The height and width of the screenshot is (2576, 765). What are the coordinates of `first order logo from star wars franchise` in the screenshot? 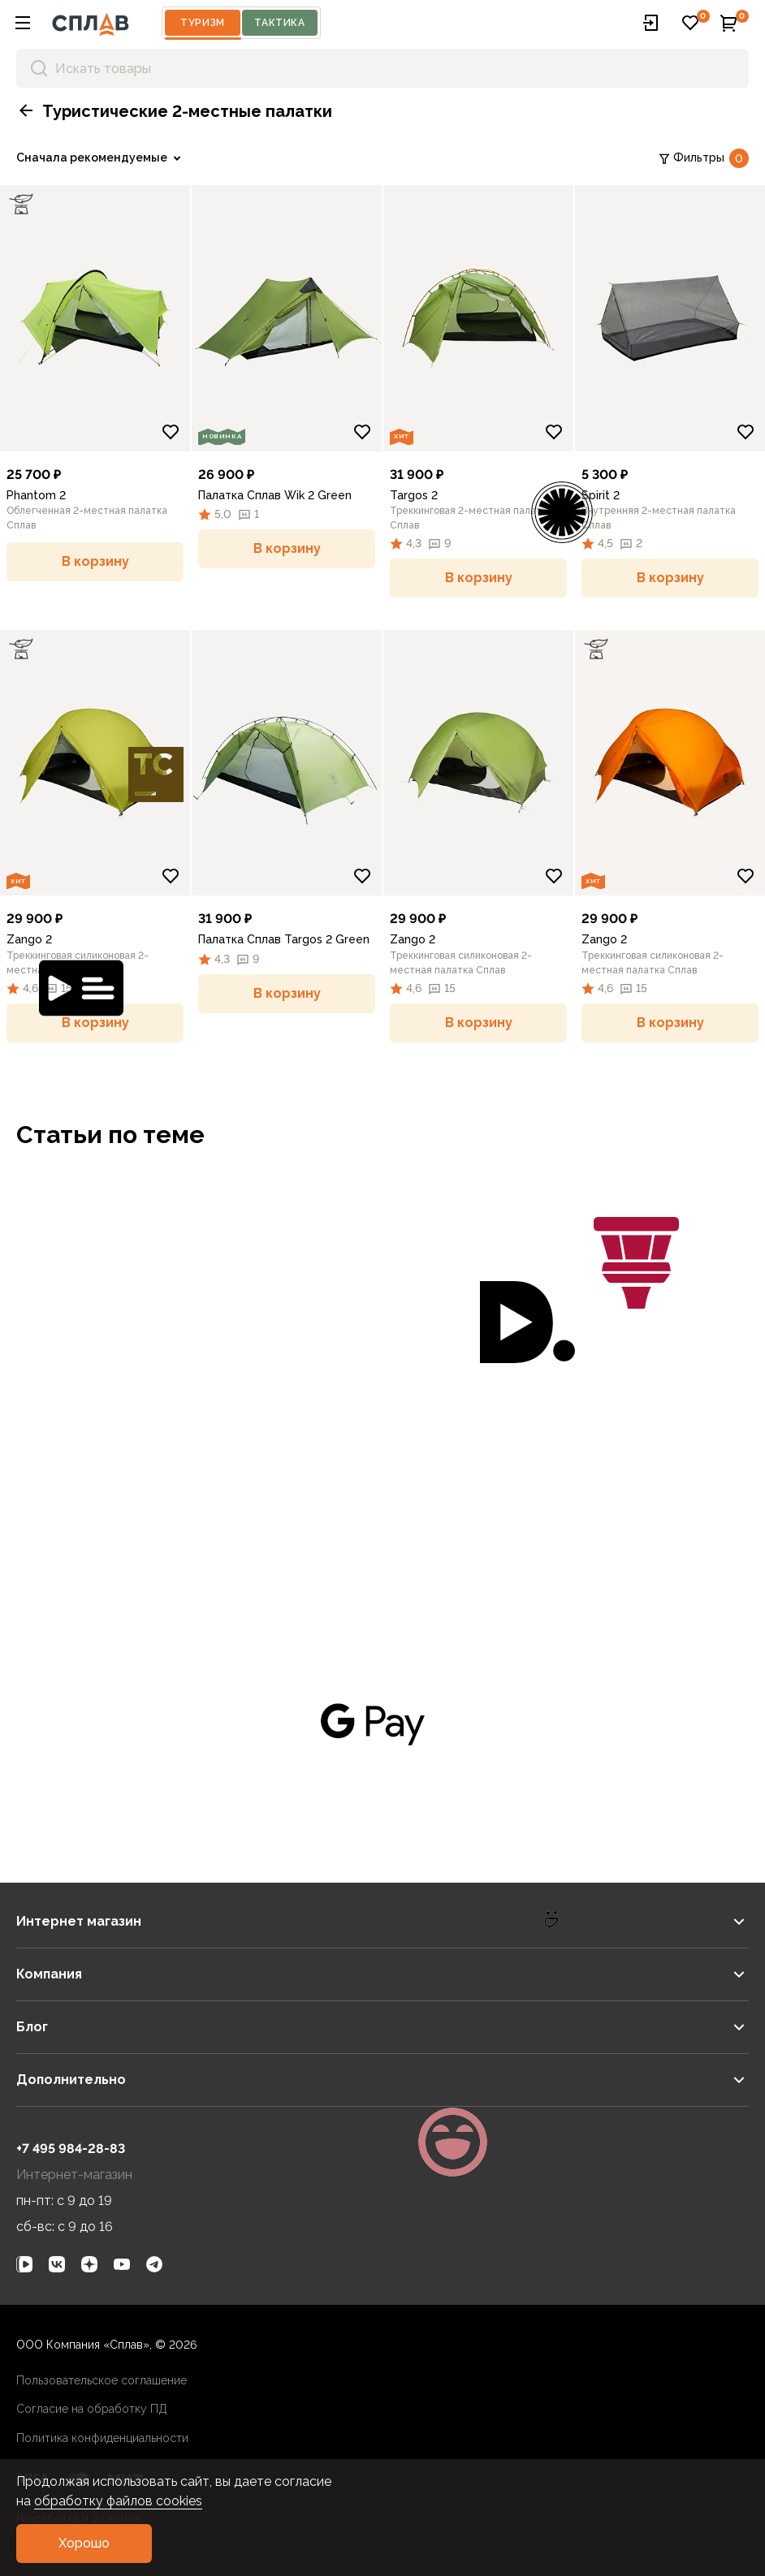 It's located at (562, 512).